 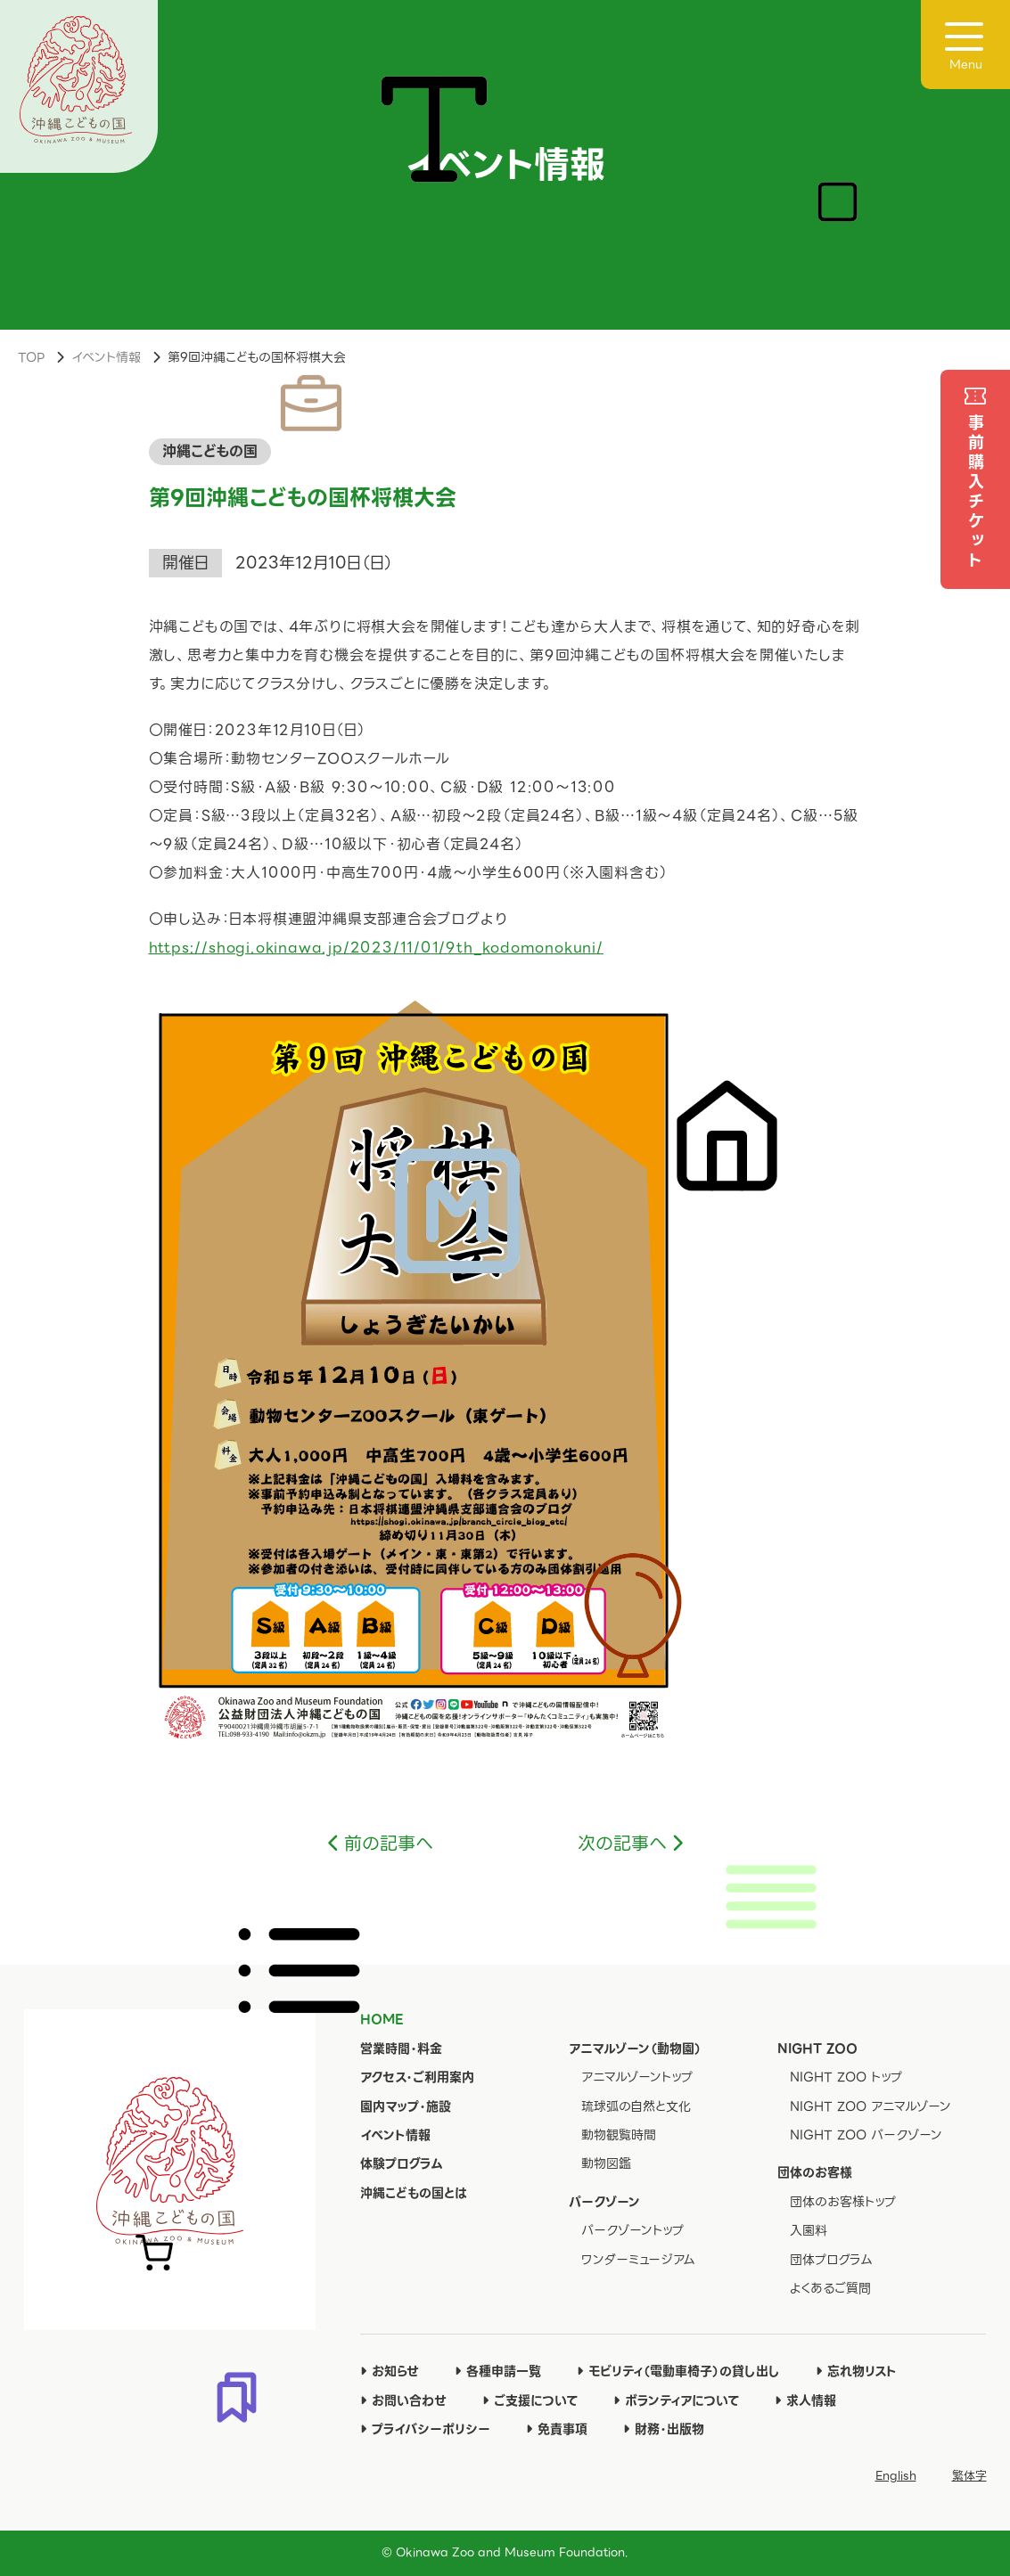 I want to click on indicates a celebration or birthday event, so click(x=633, y=1615).